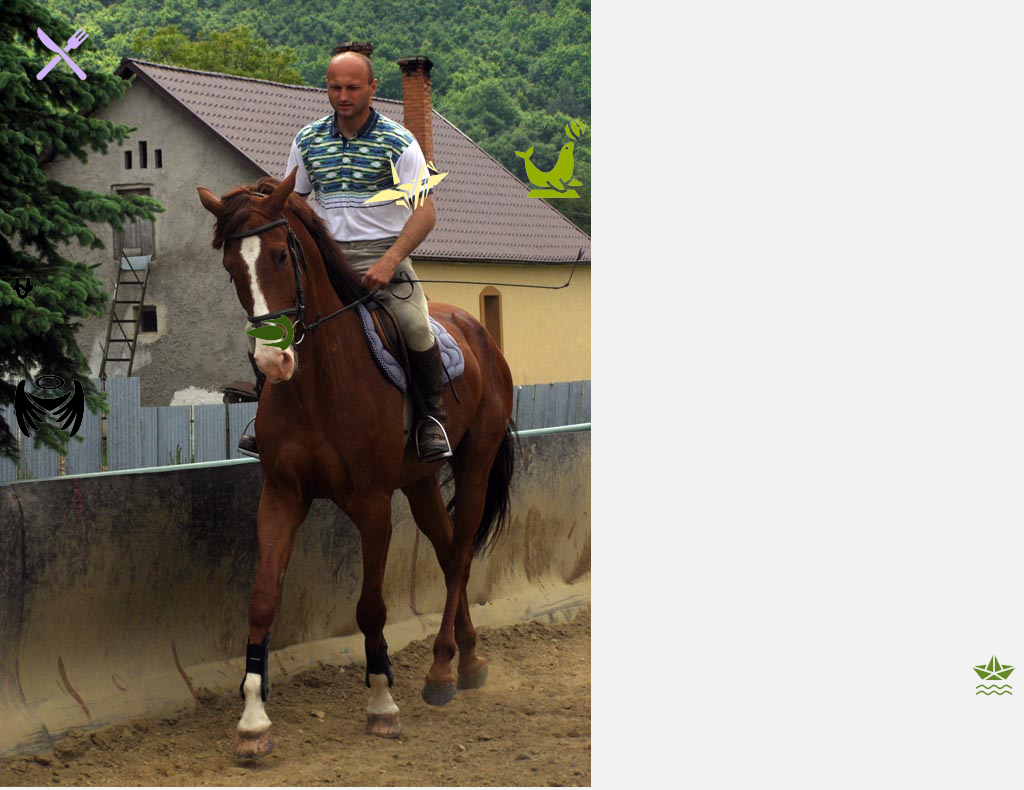 Image resolution: width=1024 pixels, height=790 pixels. I want to click on decorative icon representing circus or entertainment games, so click(553, 158).